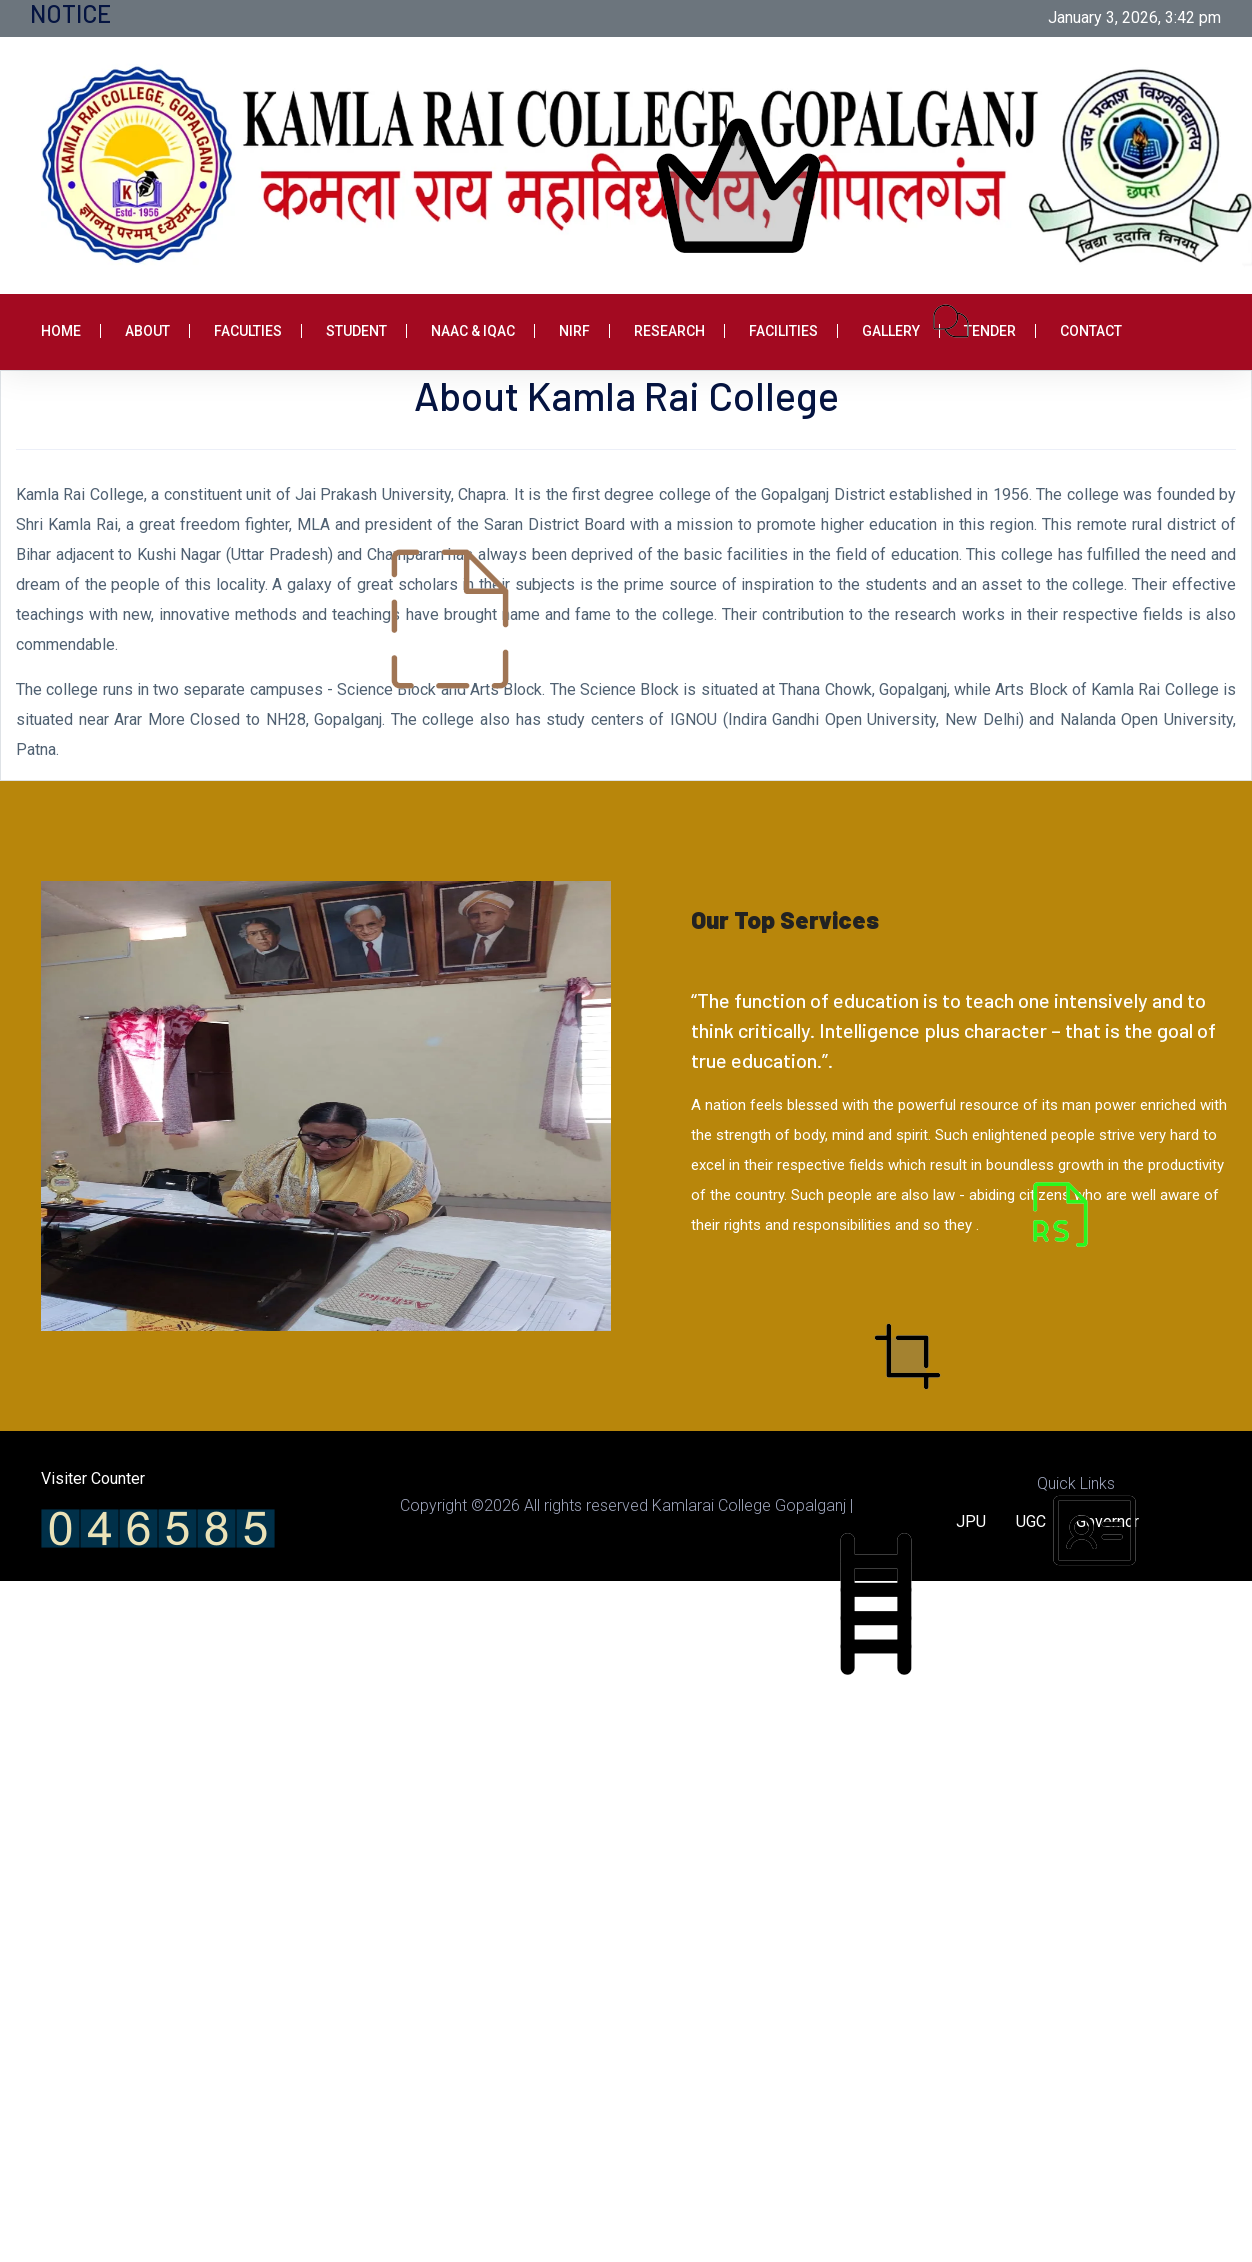  What do you see at coordinates (876, 1604) in the screenshot?
I see `access tools or equipment section` at bounding box center [876, 1604].